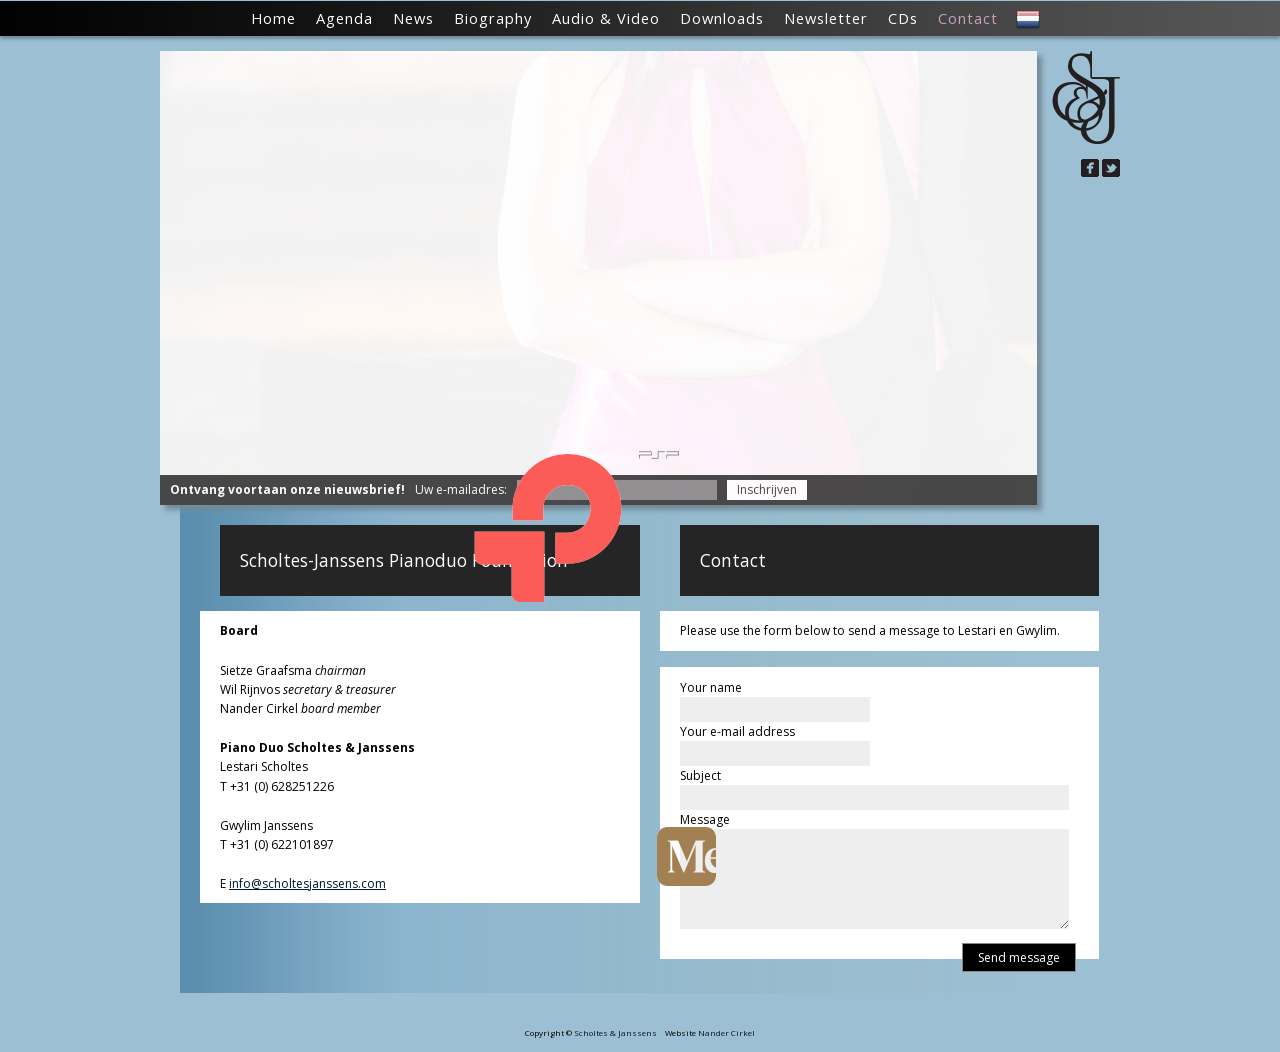 The width and height of the screenshot is (1280, 1052). What do you see at coordinates (659, 455) in the screenshot?
I see `playstation portable (PSP) brand logo` at bounding box center [659, 455].